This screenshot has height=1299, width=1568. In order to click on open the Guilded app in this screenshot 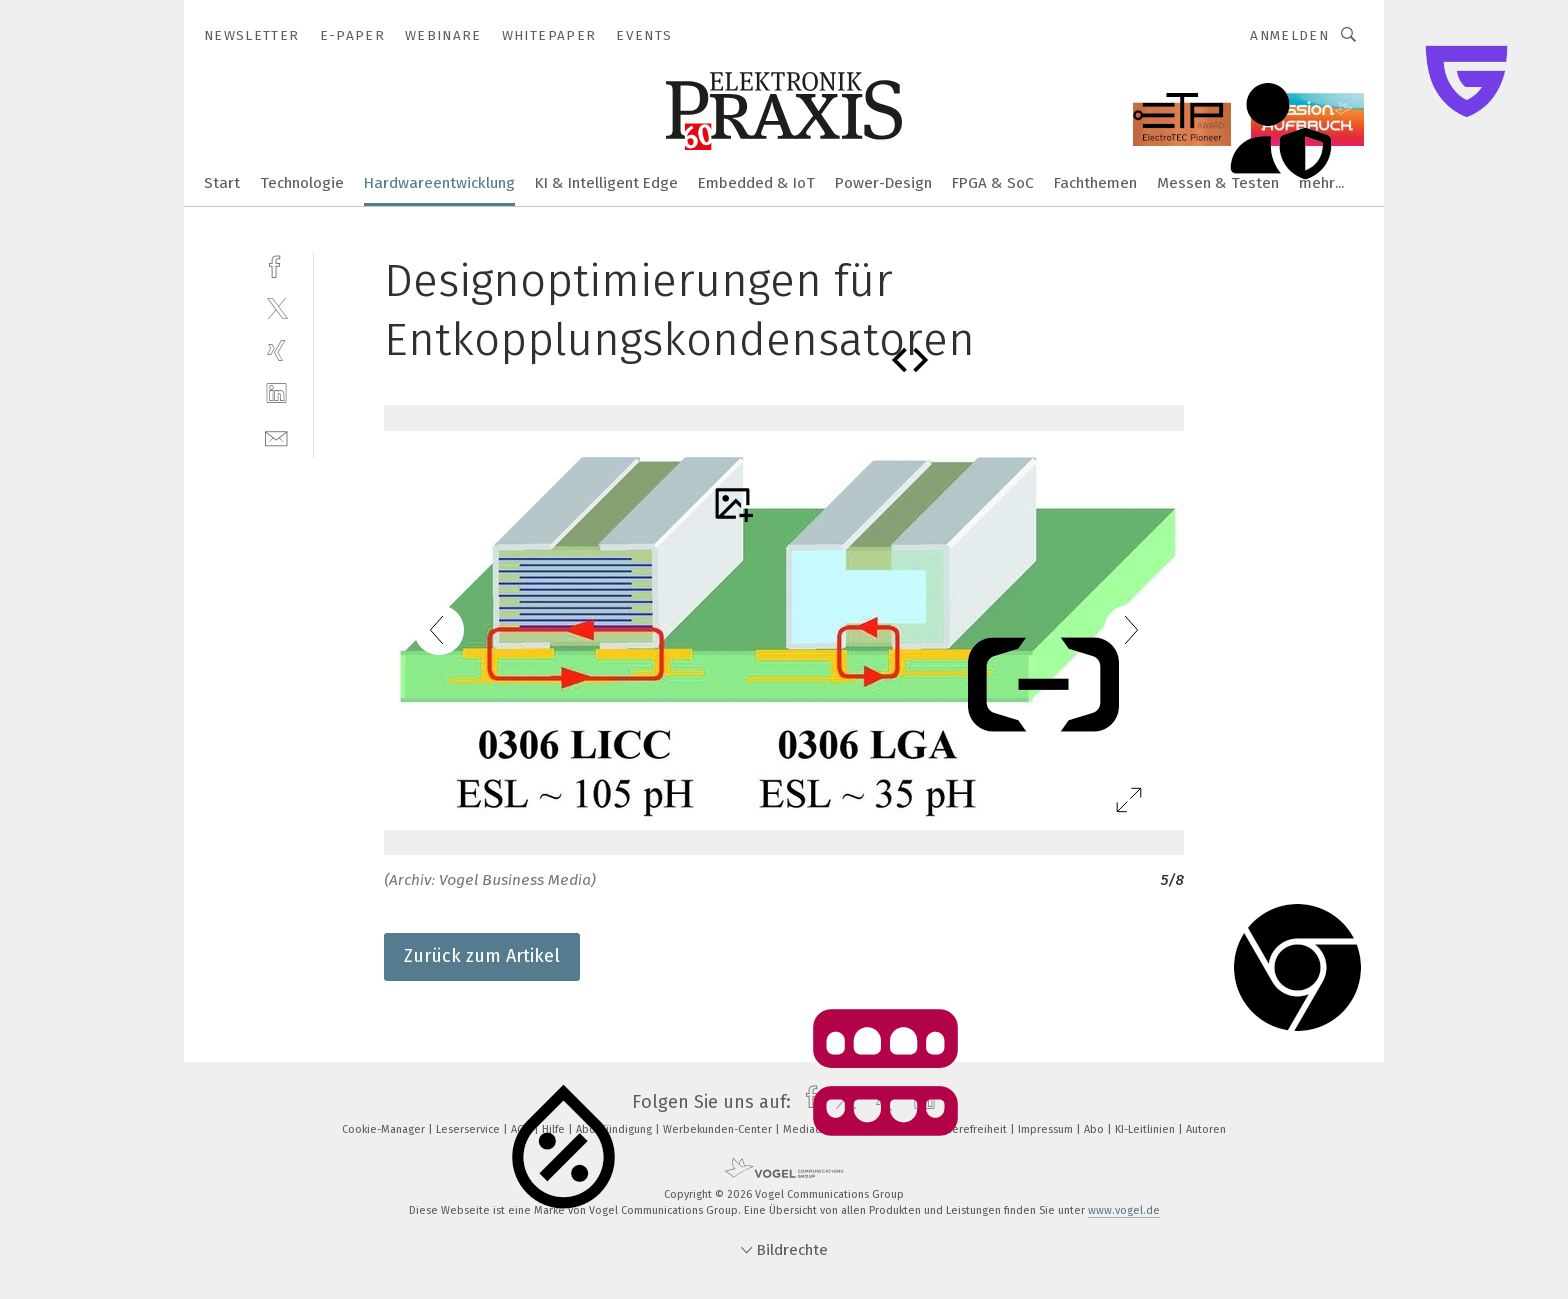, I will do `click(1466, 81)`.